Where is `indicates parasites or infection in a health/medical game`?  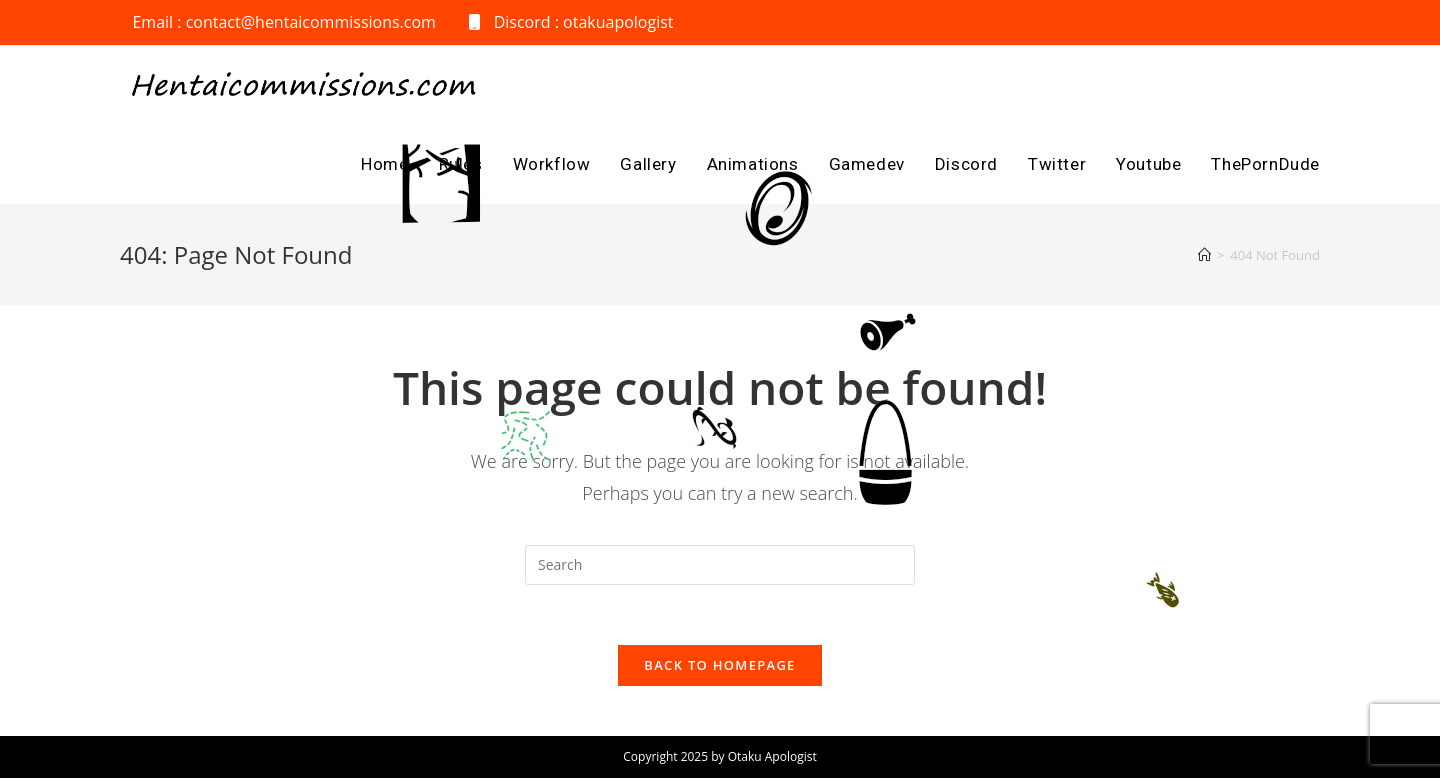
indicates parasites or infection in a health/medical game is located at coordinates (526, 436).